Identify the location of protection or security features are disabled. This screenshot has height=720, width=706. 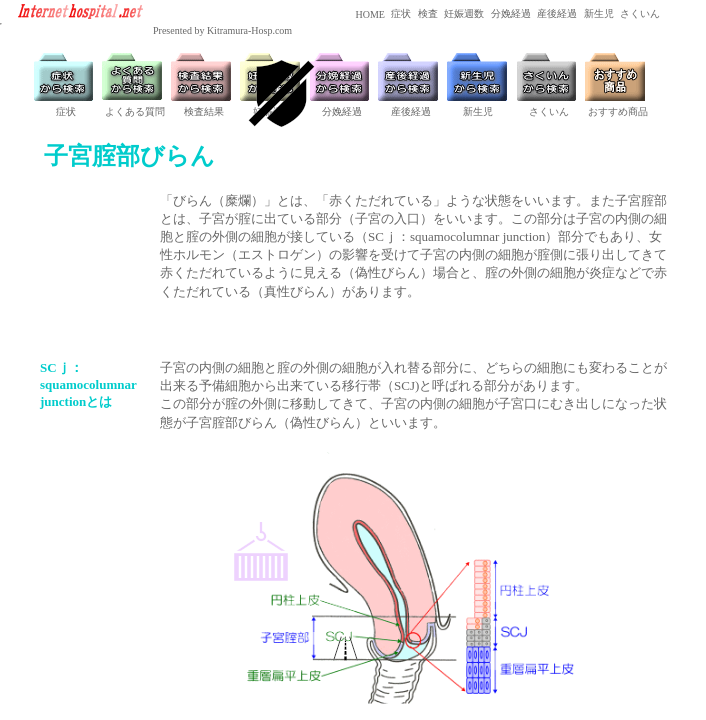
(281, 93).